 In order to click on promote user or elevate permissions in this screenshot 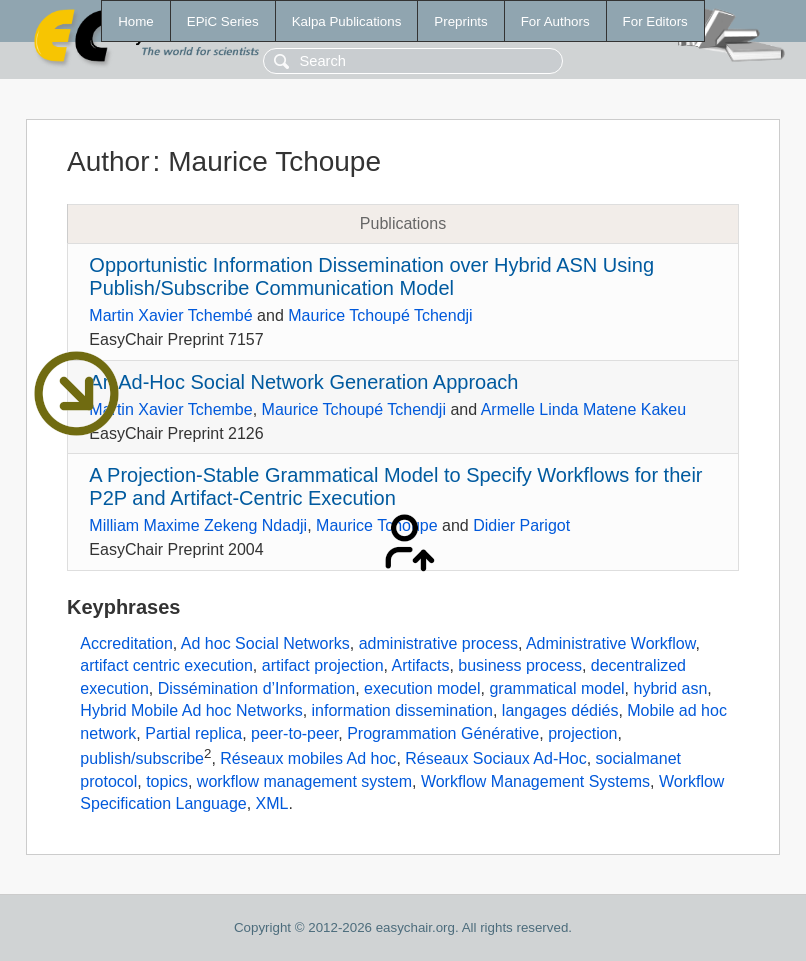, I will do `click(404, 541)`.